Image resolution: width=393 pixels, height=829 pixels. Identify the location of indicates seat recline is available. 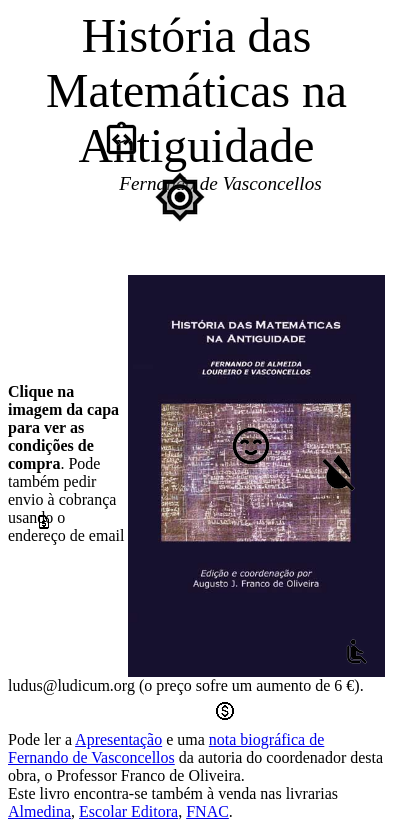
(357, 652).